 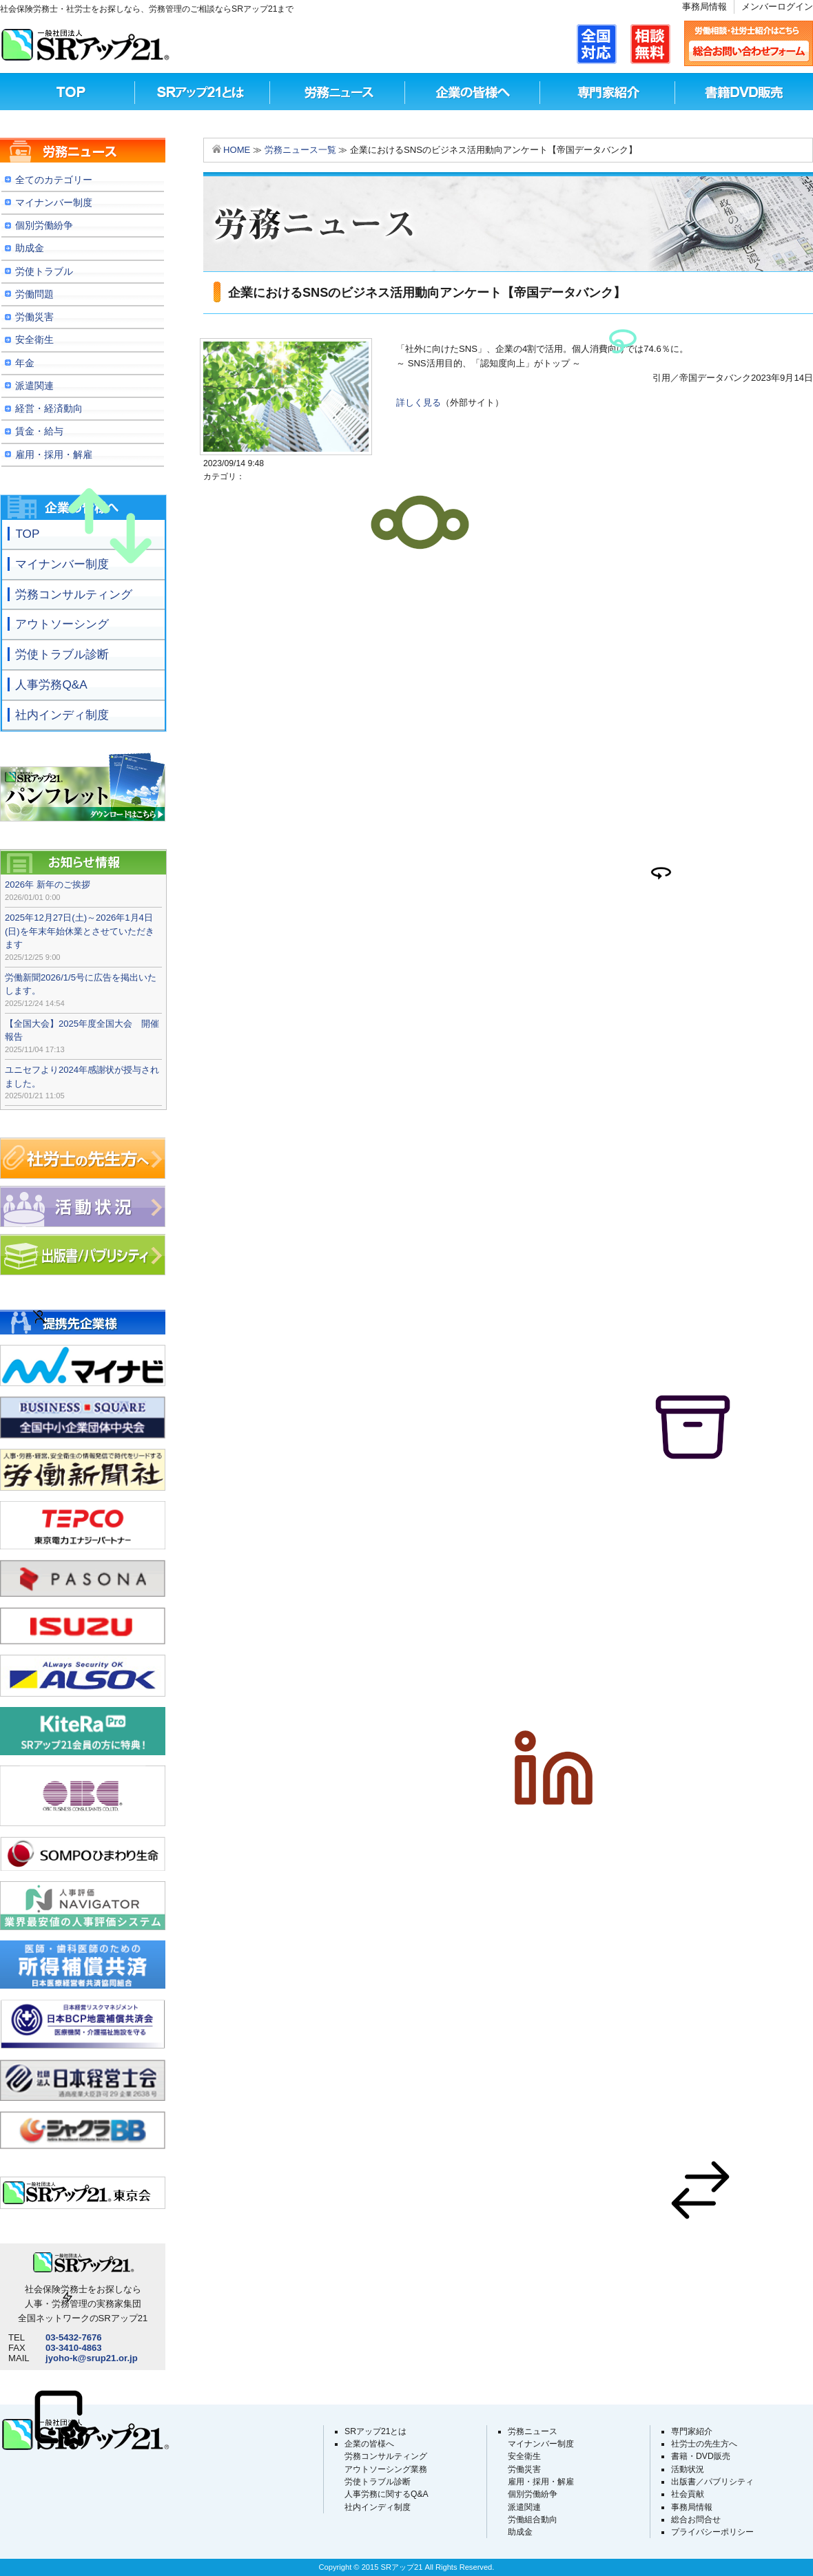 I want to click on open nextcloud app, so click(x=420, y=522).